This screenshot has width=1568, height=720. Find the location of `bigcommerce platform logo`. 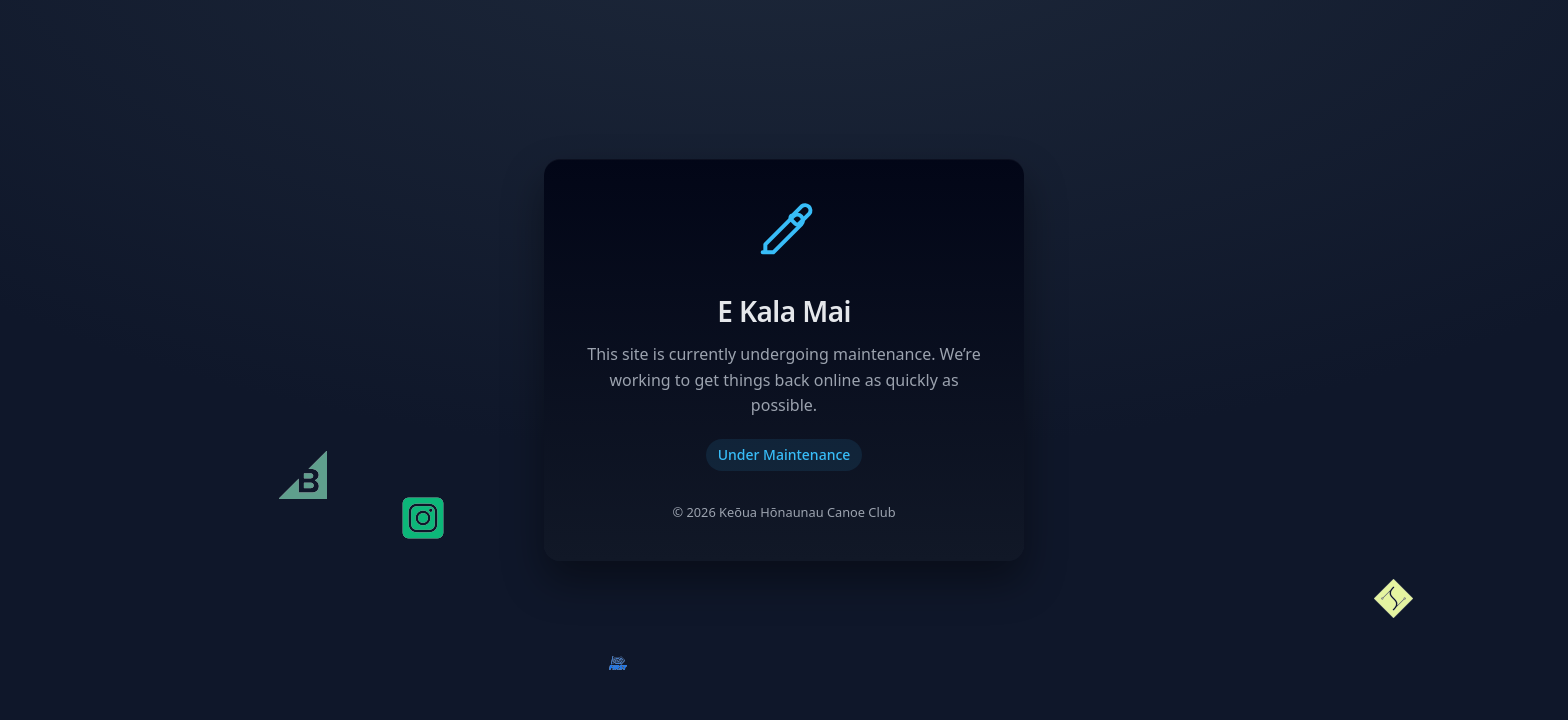

bigcommerce platform logo is located at coordinates (303, 475).